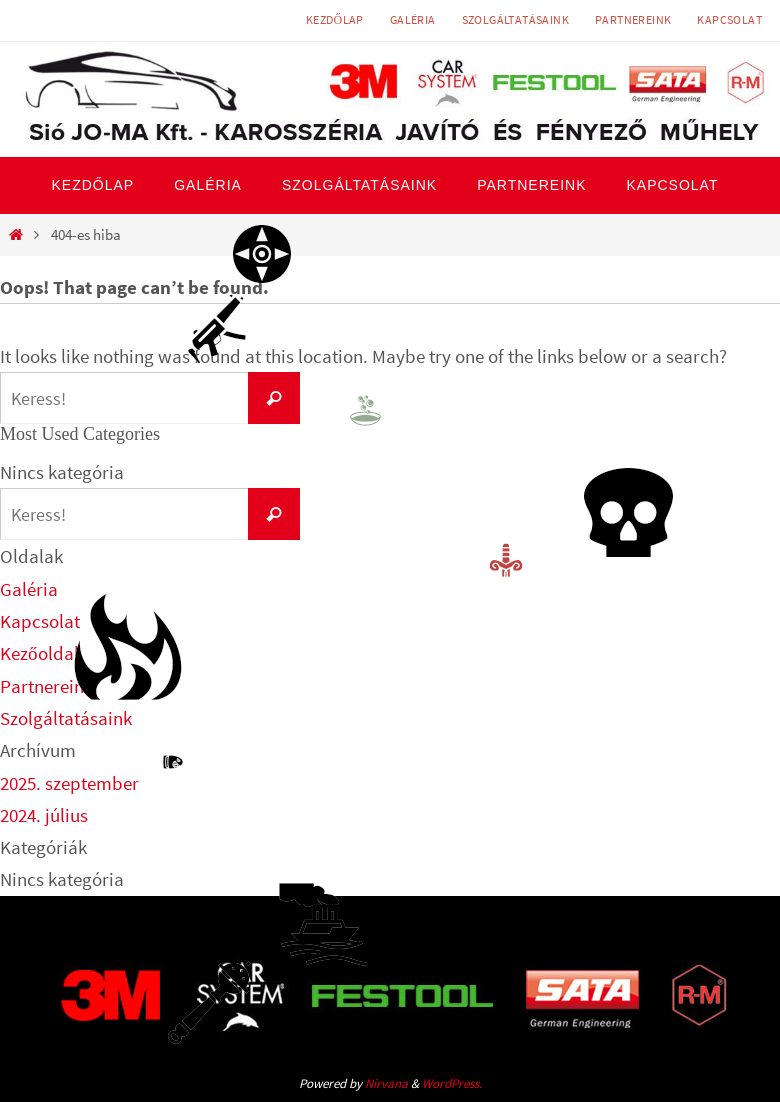  I want to click on select holy water sprinkler item, so click(209, 1002).